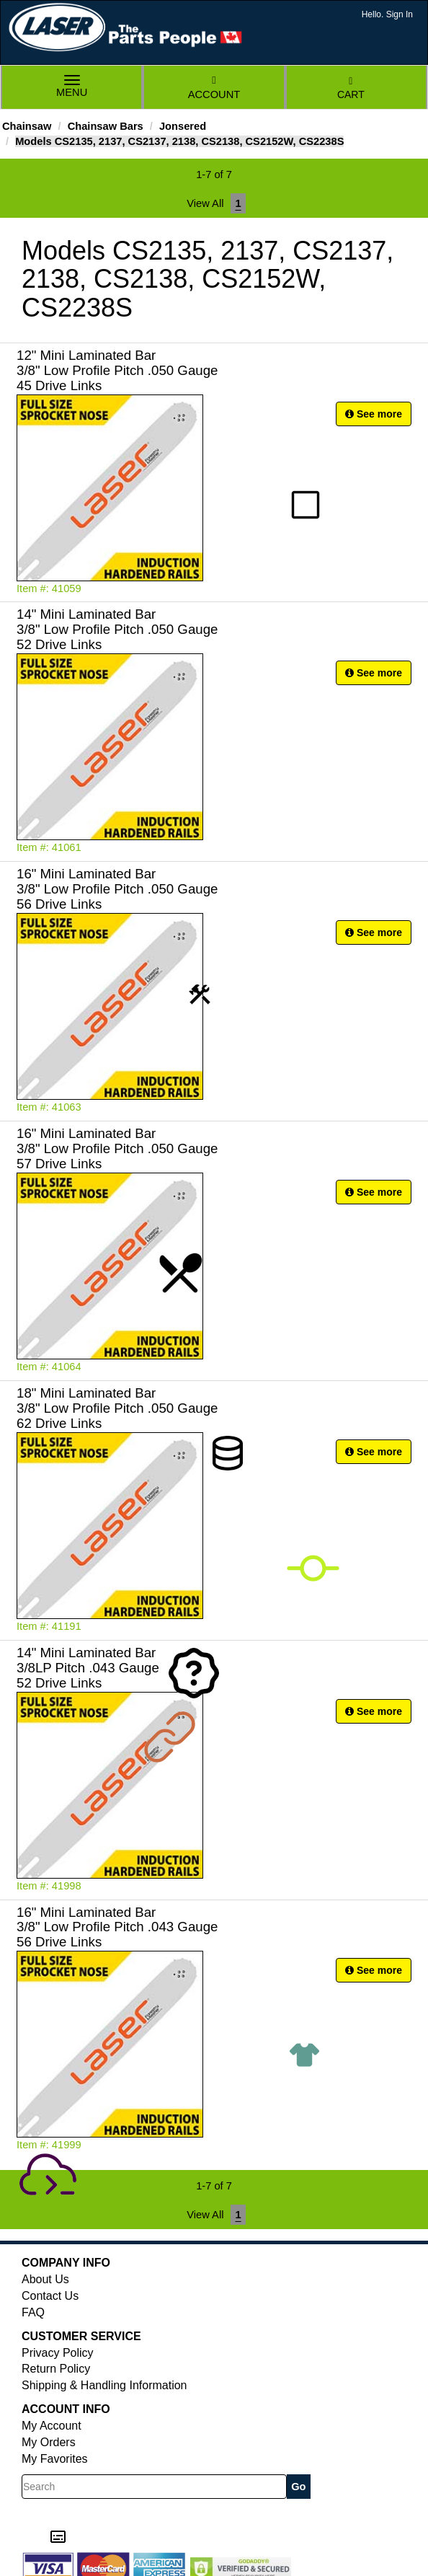 This screenshot has width=428, height=2576. I want to click on find nearby restaurants, so click(180, 1273).